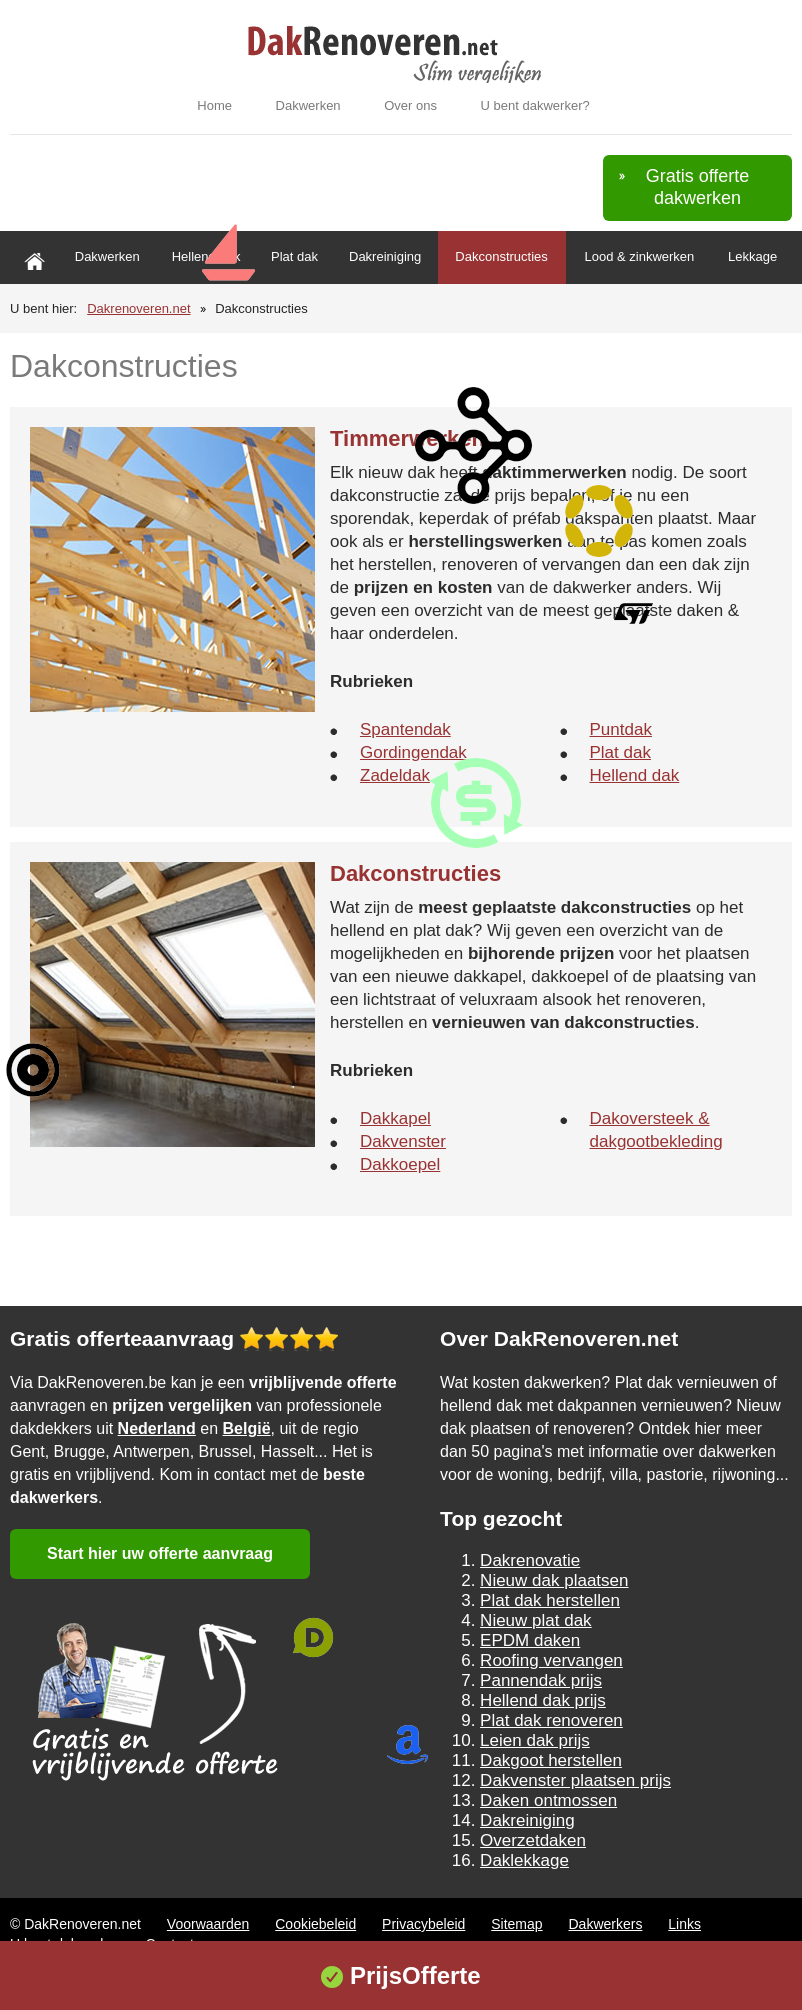 The image size is (802, 2010). I want to click on ray distributed computing framework logo, so click(473, 445).